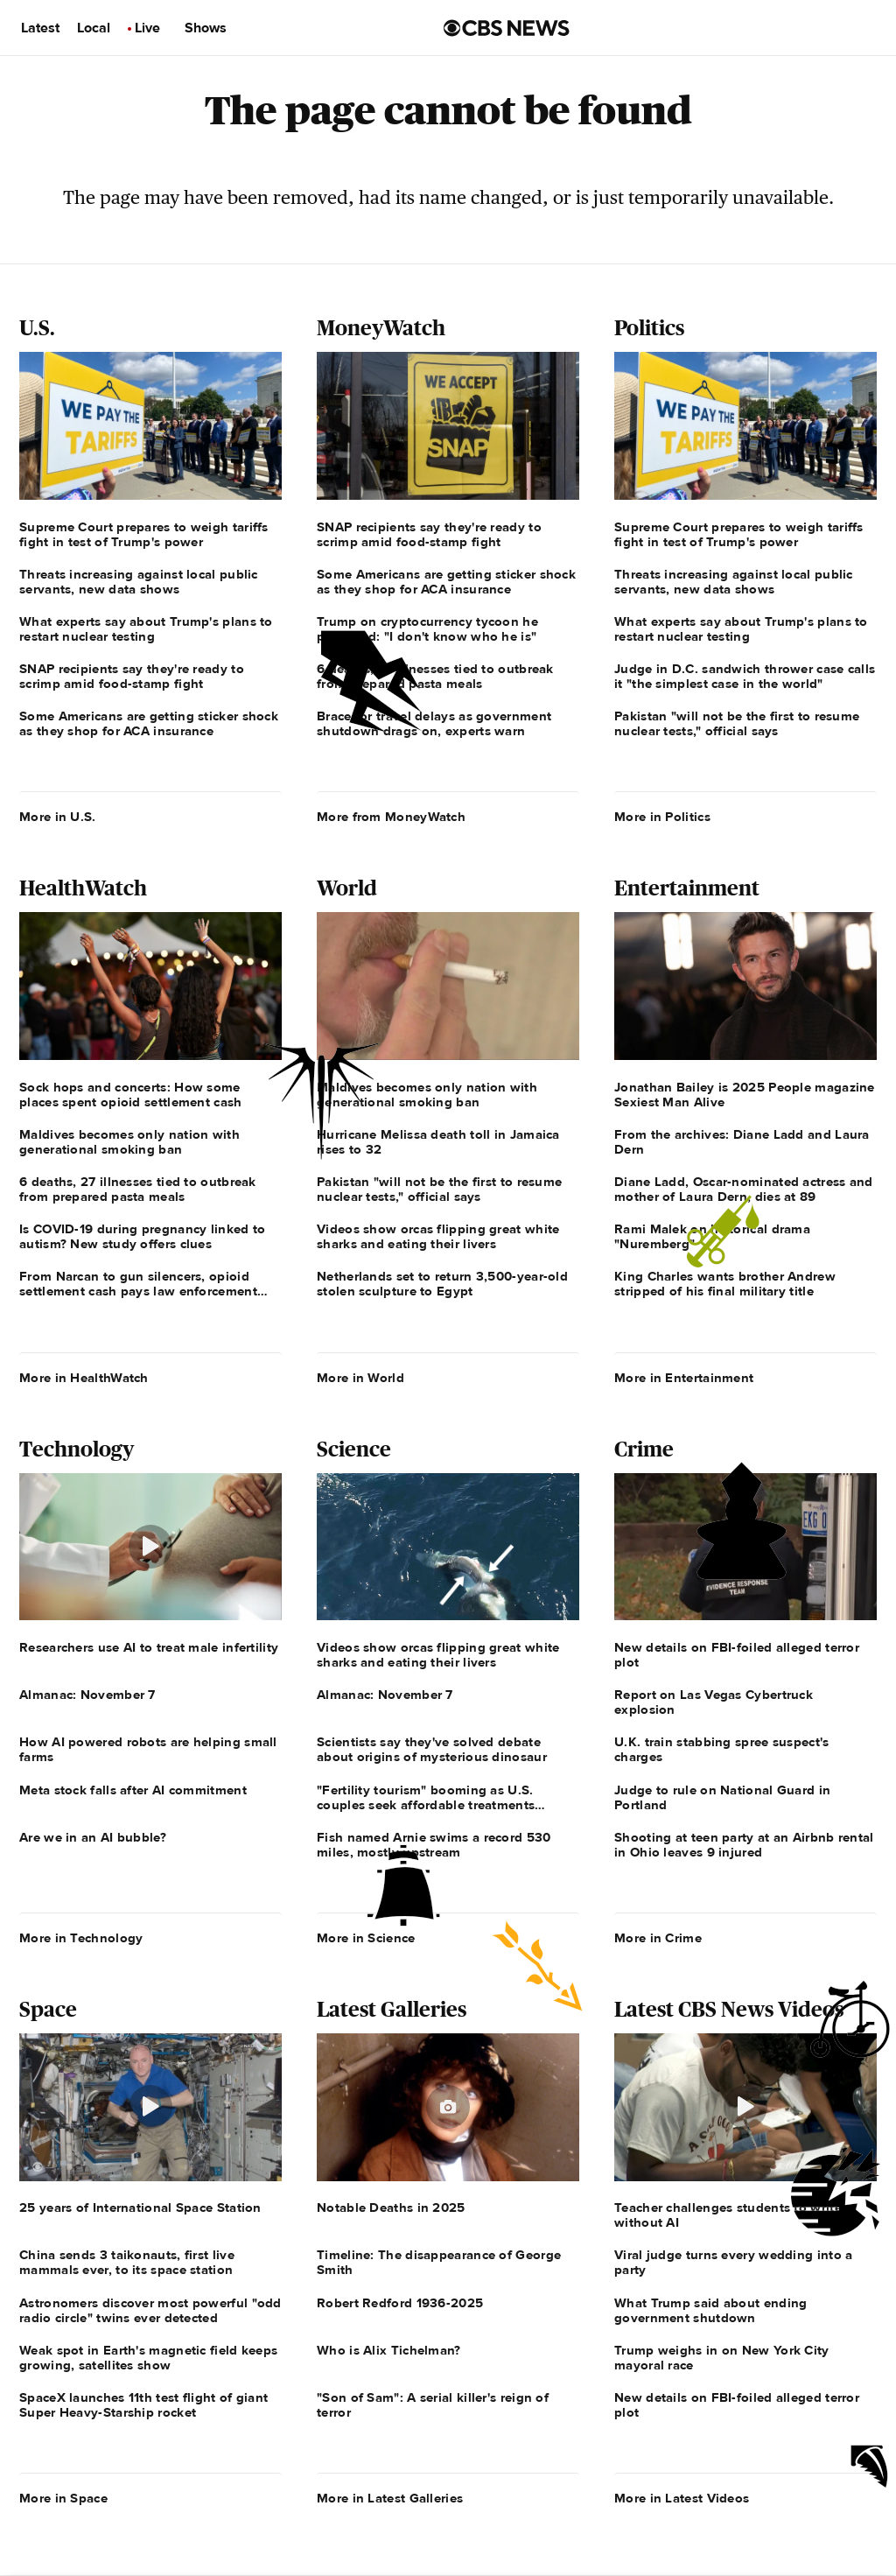 The width and height of the screenshot is (896, 2576). I want to click on select evil or dark faction in character creation, so click(321, 1101).